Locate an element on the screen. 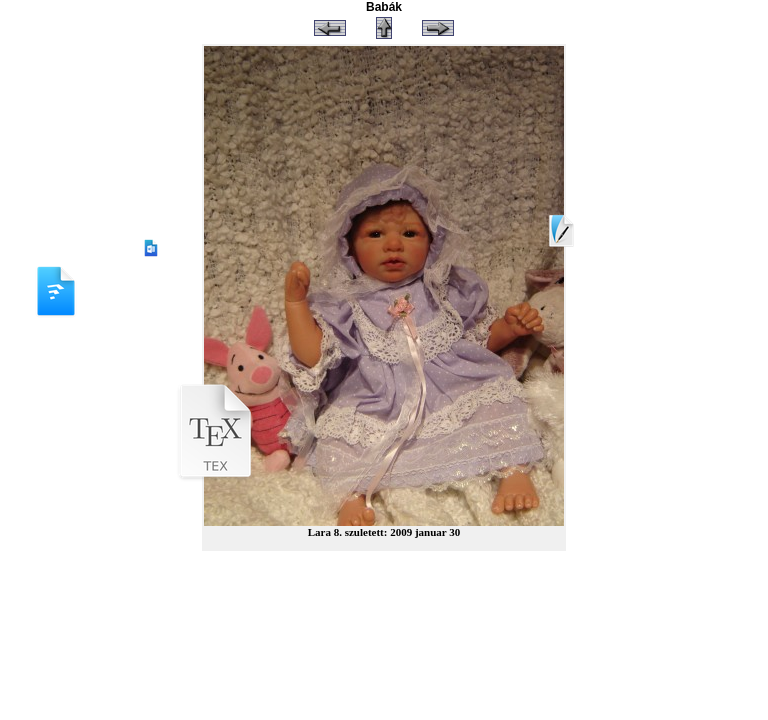 This screenshot has width=768, height=720. microsoft word template file is located at coordinates (151, 248).